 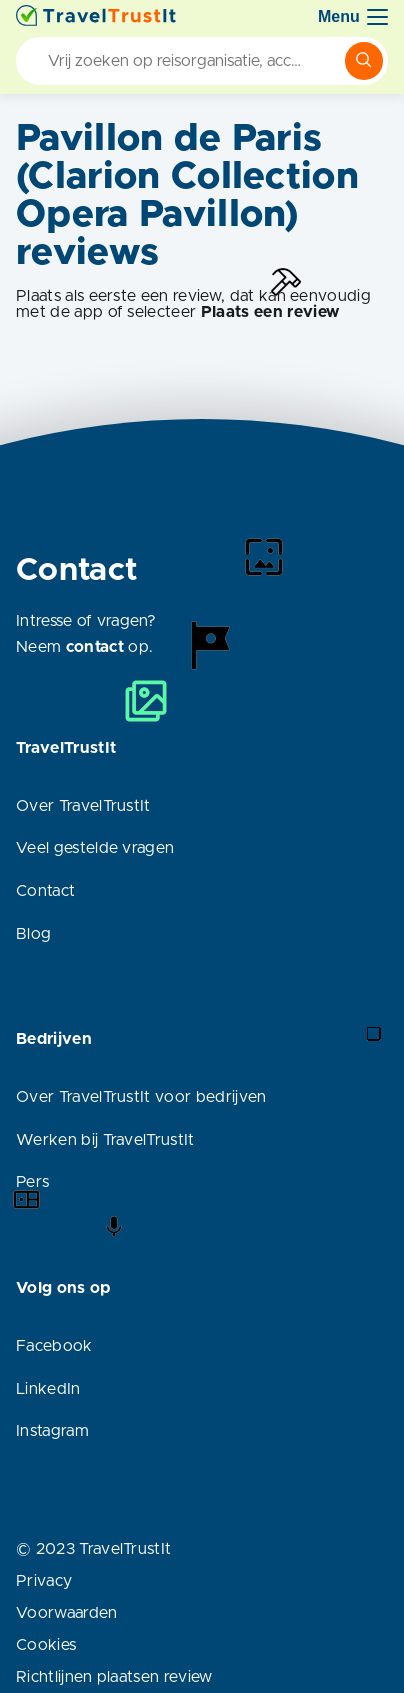 I want to click on access tools or settings, so click(x=284, y=282).